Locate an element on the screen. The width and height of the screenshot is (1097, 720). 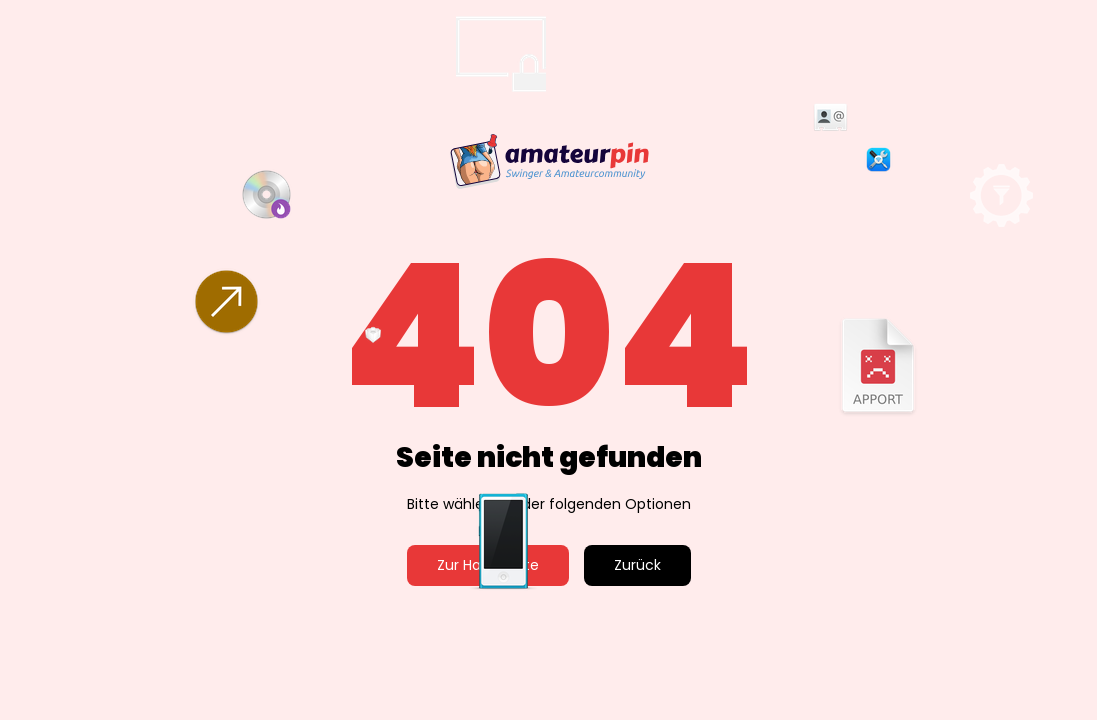
iPod nano device connected is located at coordinates (503, 541).